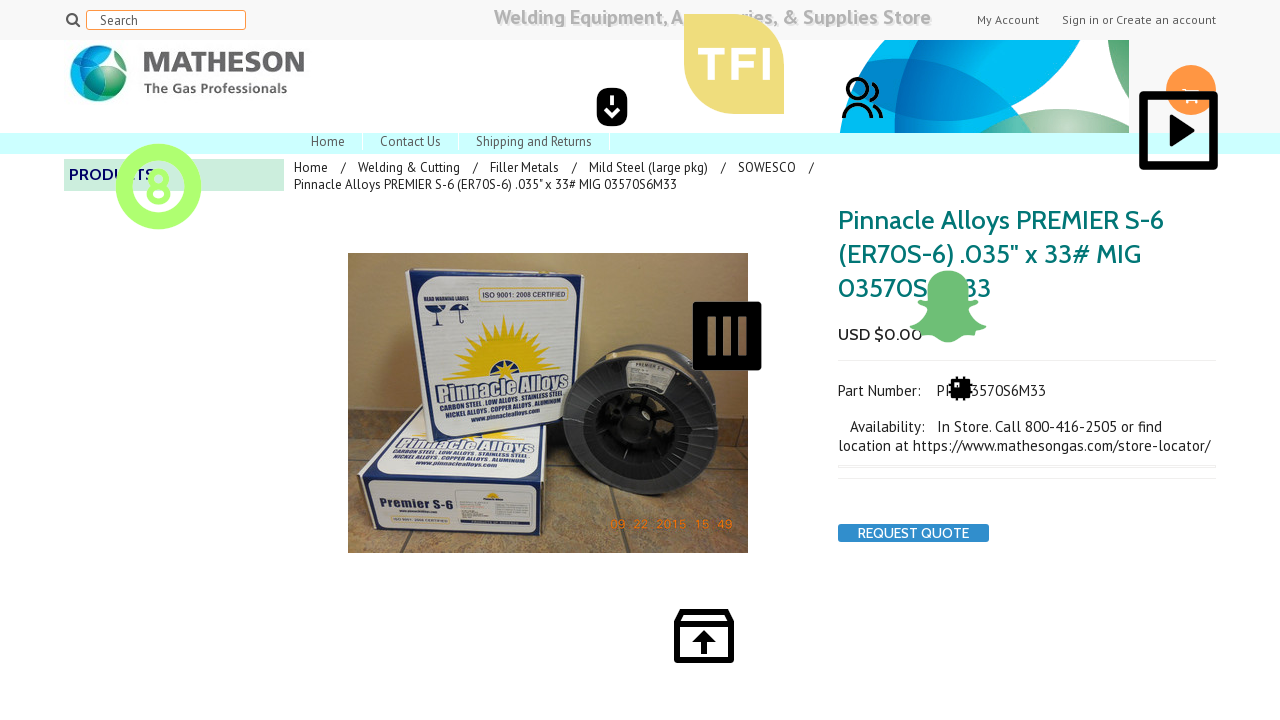 The height and width of the screenshot is (720, 1280). What do you see at coordinates (960, 388) in the screenshot?
I see `view CPU or processor information` at bounding box center [960, 388].